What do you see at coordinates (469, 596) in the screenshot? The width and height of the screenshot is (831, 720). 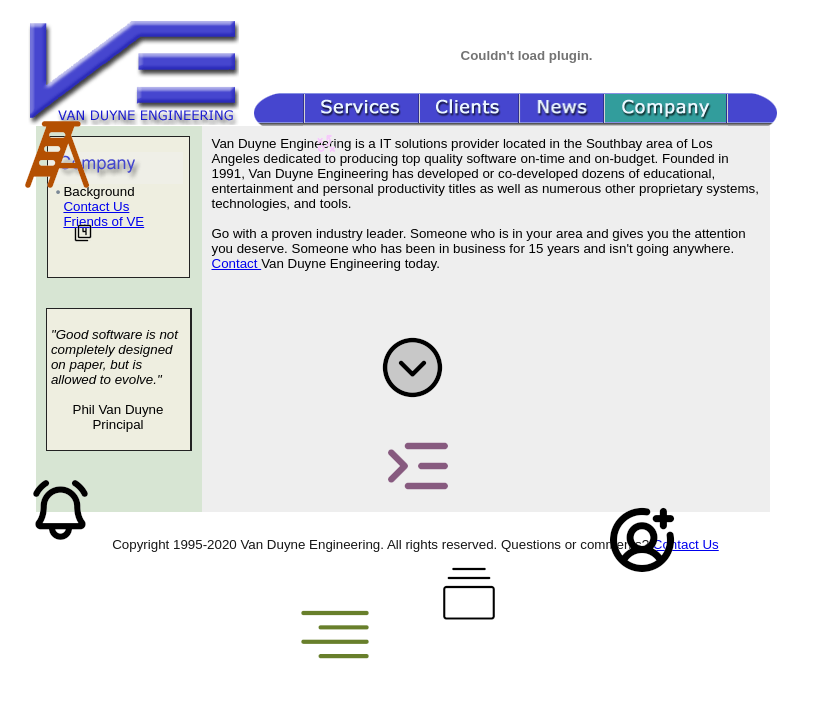 I see `view stacked cards or layers` at bounding box center [469, 596].